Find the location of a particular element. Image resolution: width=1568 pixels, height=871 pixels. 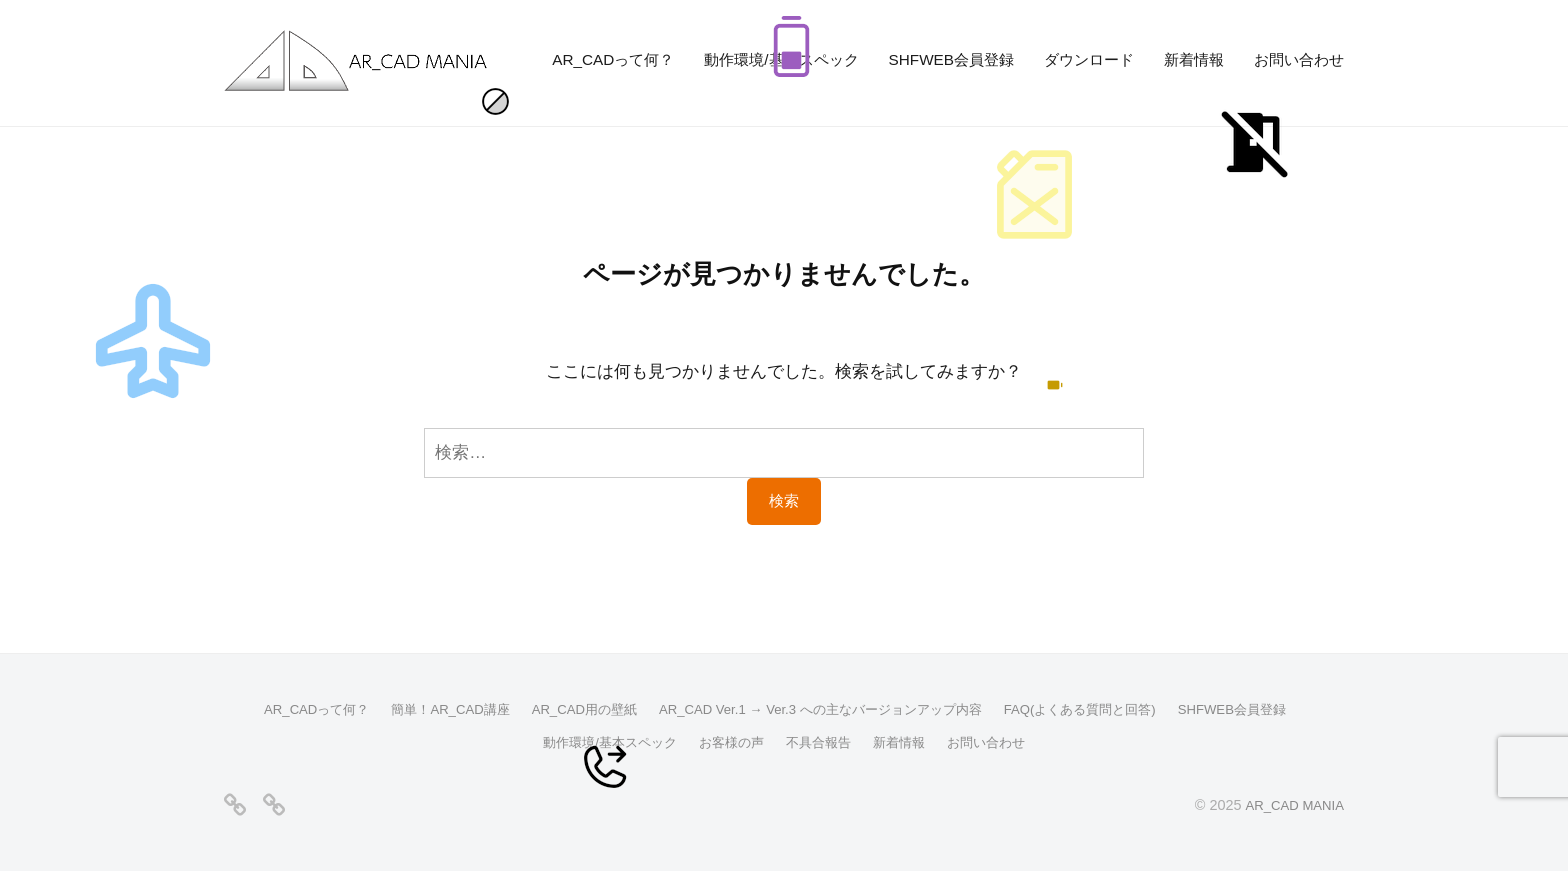

no meeting room available is located at coordinates (1256, 142).